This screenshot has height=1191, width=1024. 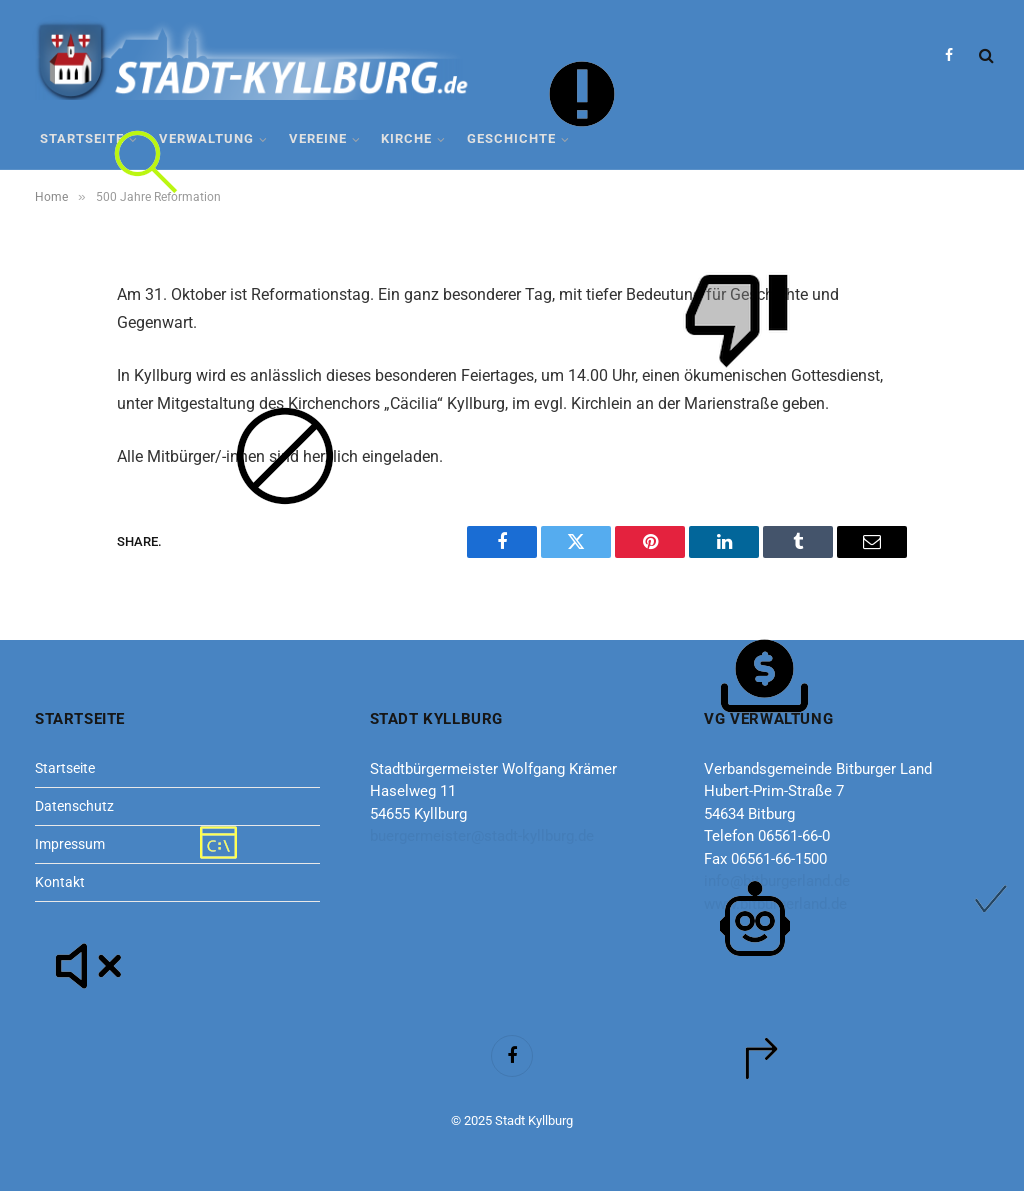 I want to click on indicates an unsupported or invalid breakpoint in the debugger, so click(x=582, y=94).